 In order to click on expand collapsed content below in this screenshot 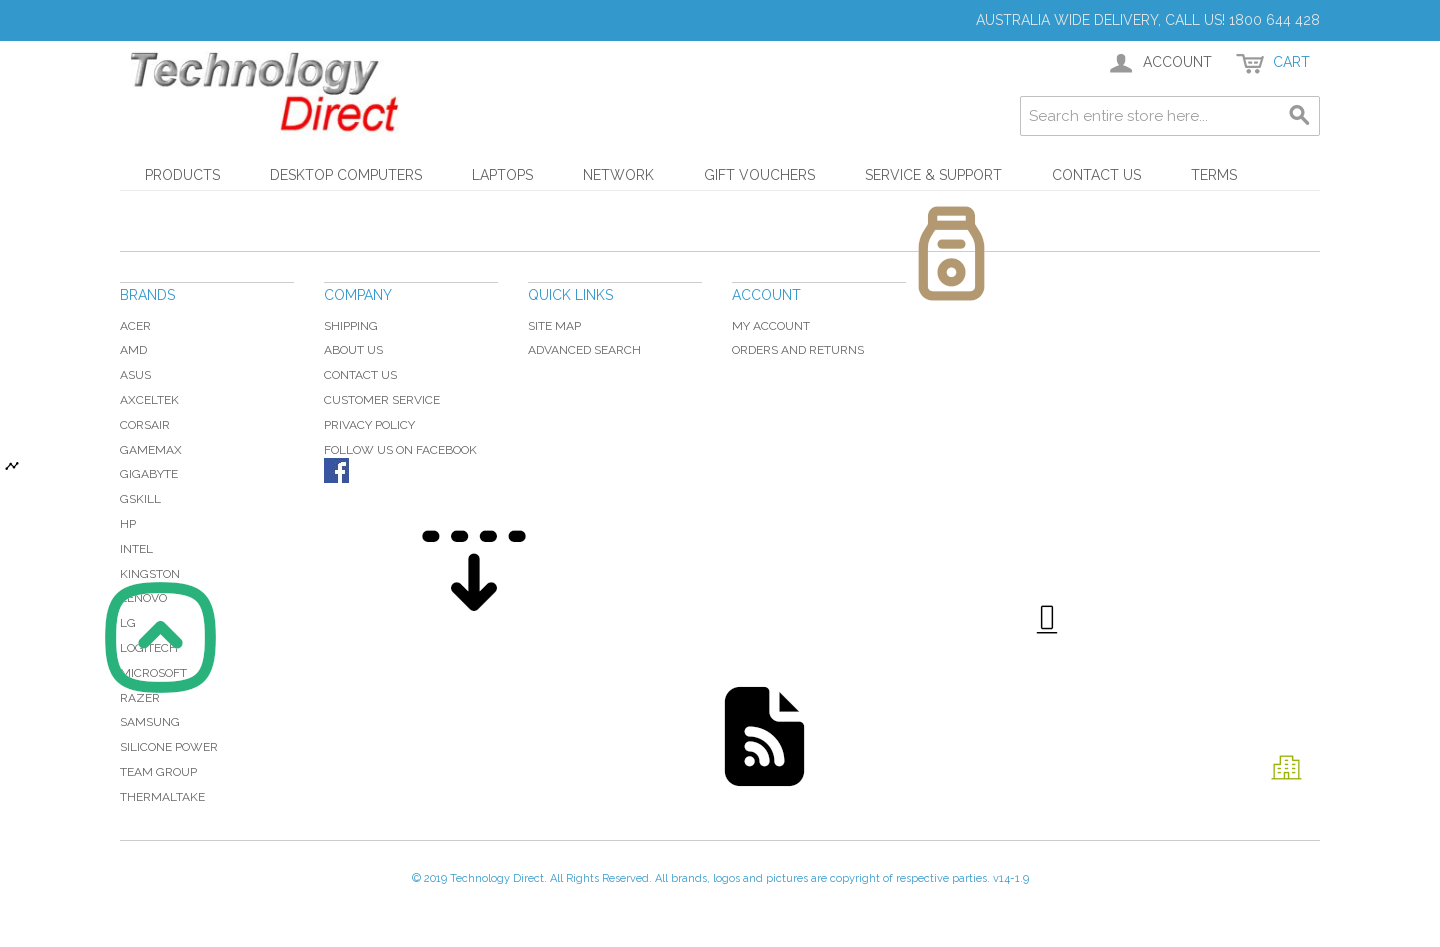, I will do `click(474, 565)`.